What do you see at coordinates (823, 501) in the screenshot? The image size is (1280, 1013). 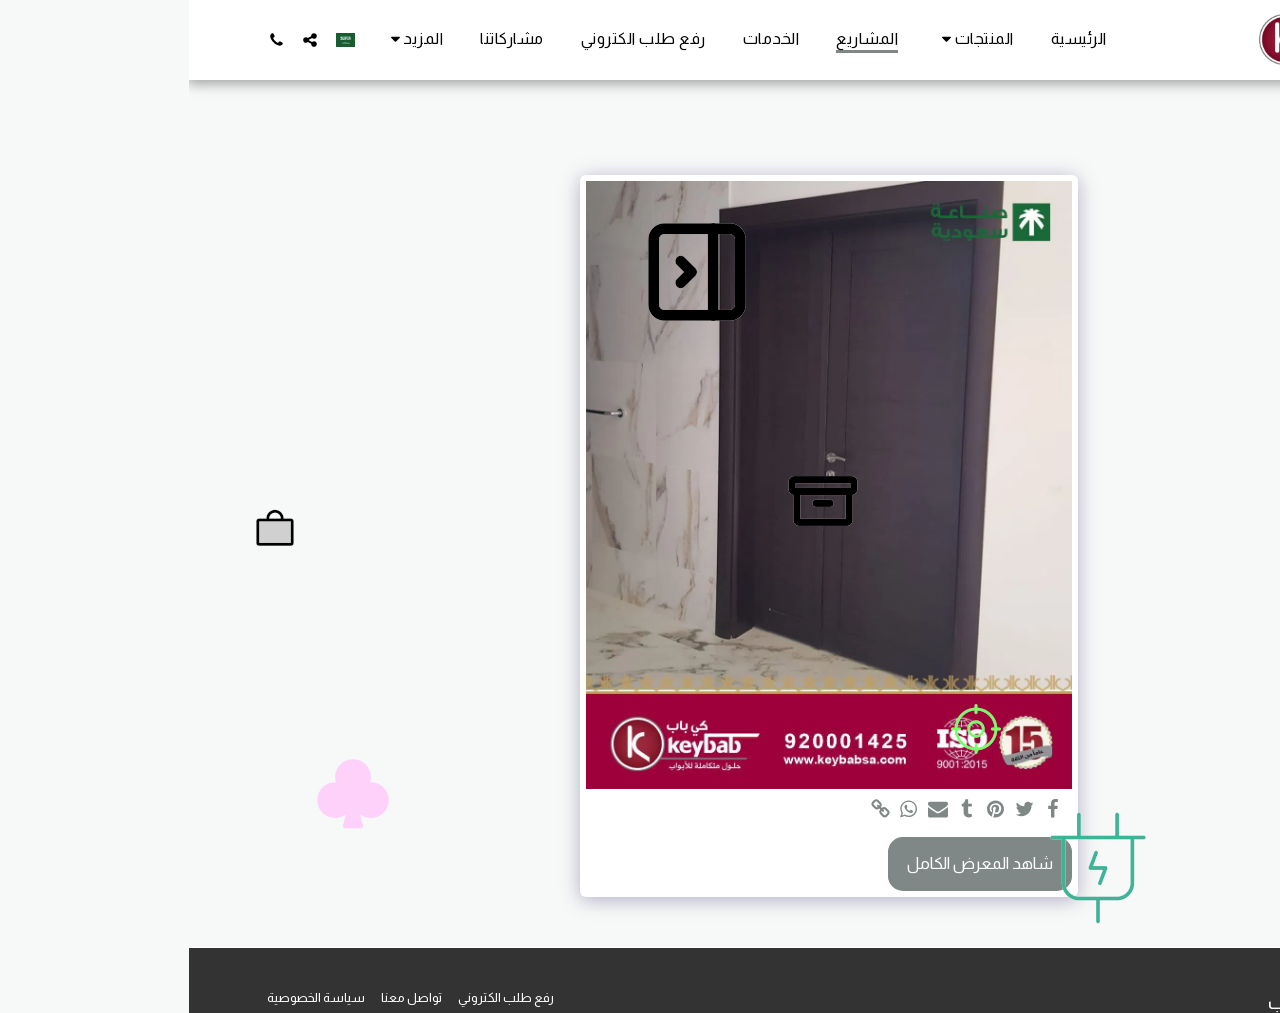 I see `archive item or conversation` at bounding box center [823, 501].